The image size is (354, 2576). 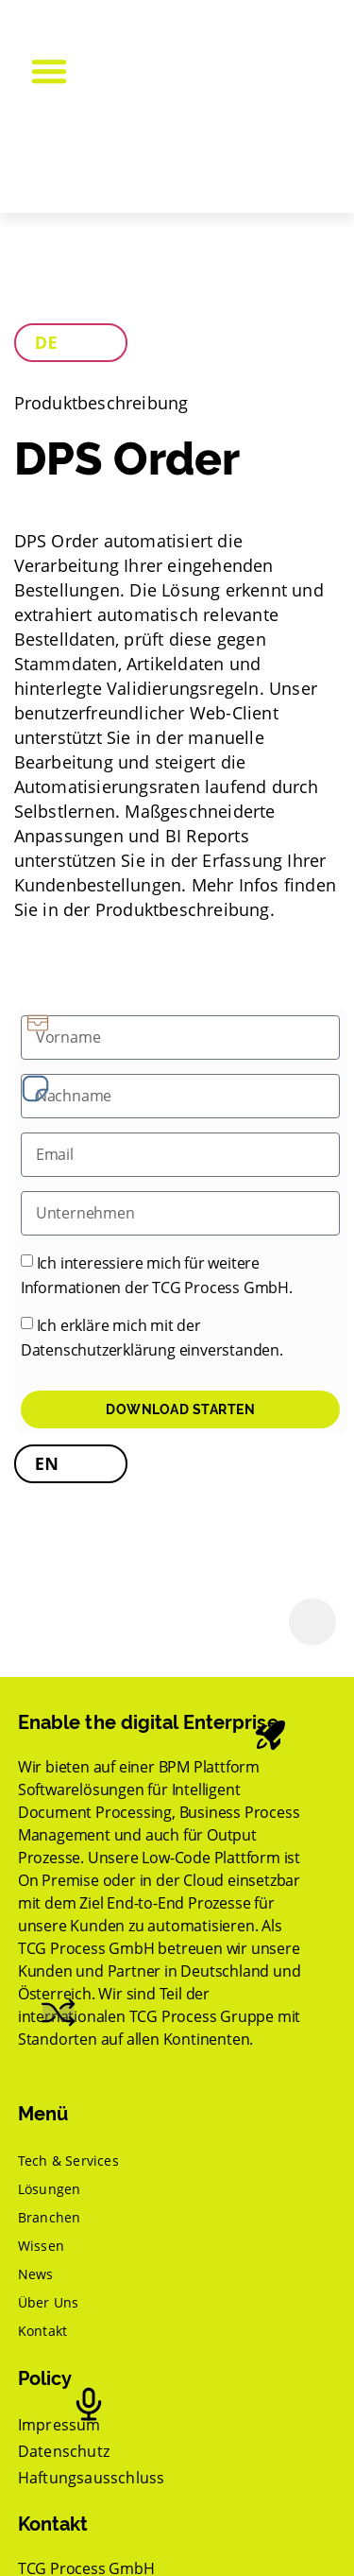 What do you see at coordinates (89, 2405) in the screenshot?
I see `tap to start voice input` at bounding box center [89, 2405].